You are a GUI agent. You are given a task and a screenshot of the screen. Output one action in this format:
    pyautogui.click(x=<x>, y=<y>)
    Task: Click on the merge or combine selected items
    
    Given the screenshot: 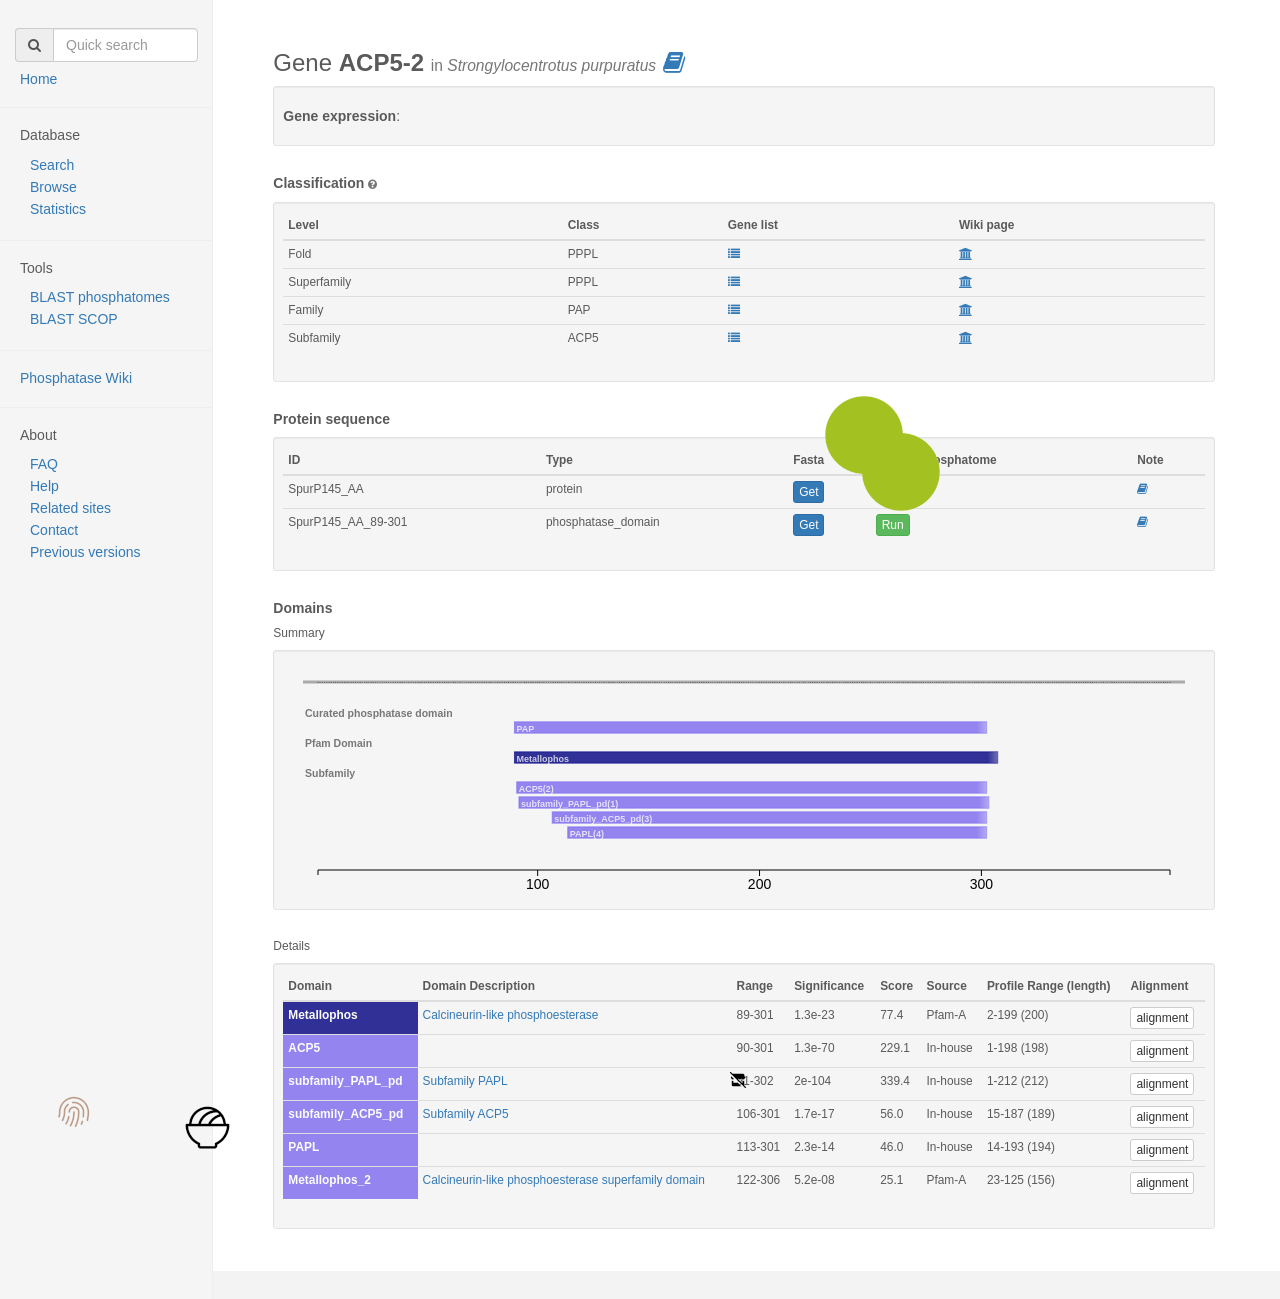 What is the action you would take?
    pyautogui.click(x=882, y=453)
    